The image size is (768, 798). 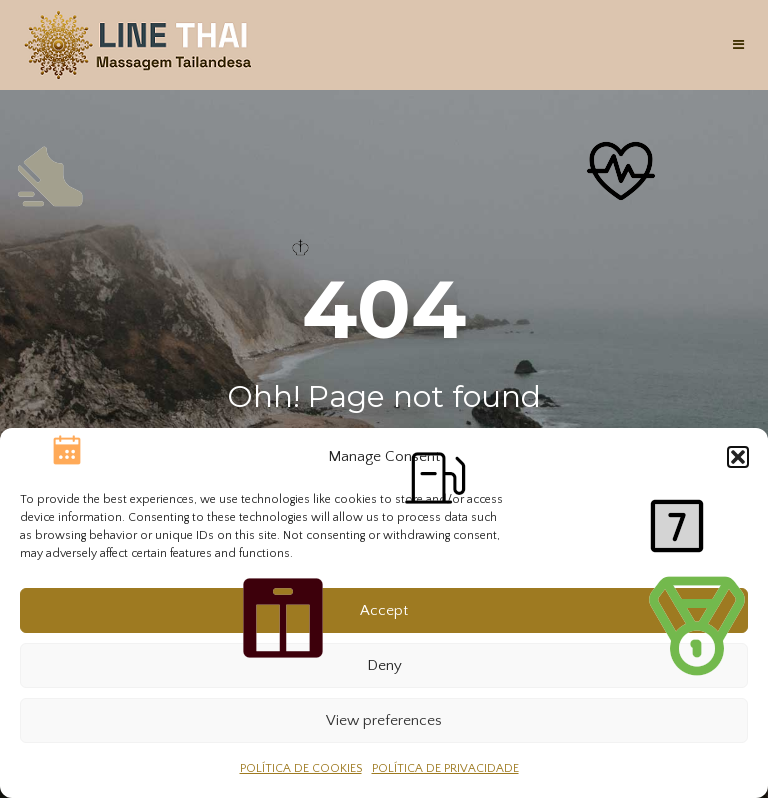 What do you see at coordinates (433, 478) in the screenshot?
I see `find nearby gas stations` at bounding box center [433, 478].